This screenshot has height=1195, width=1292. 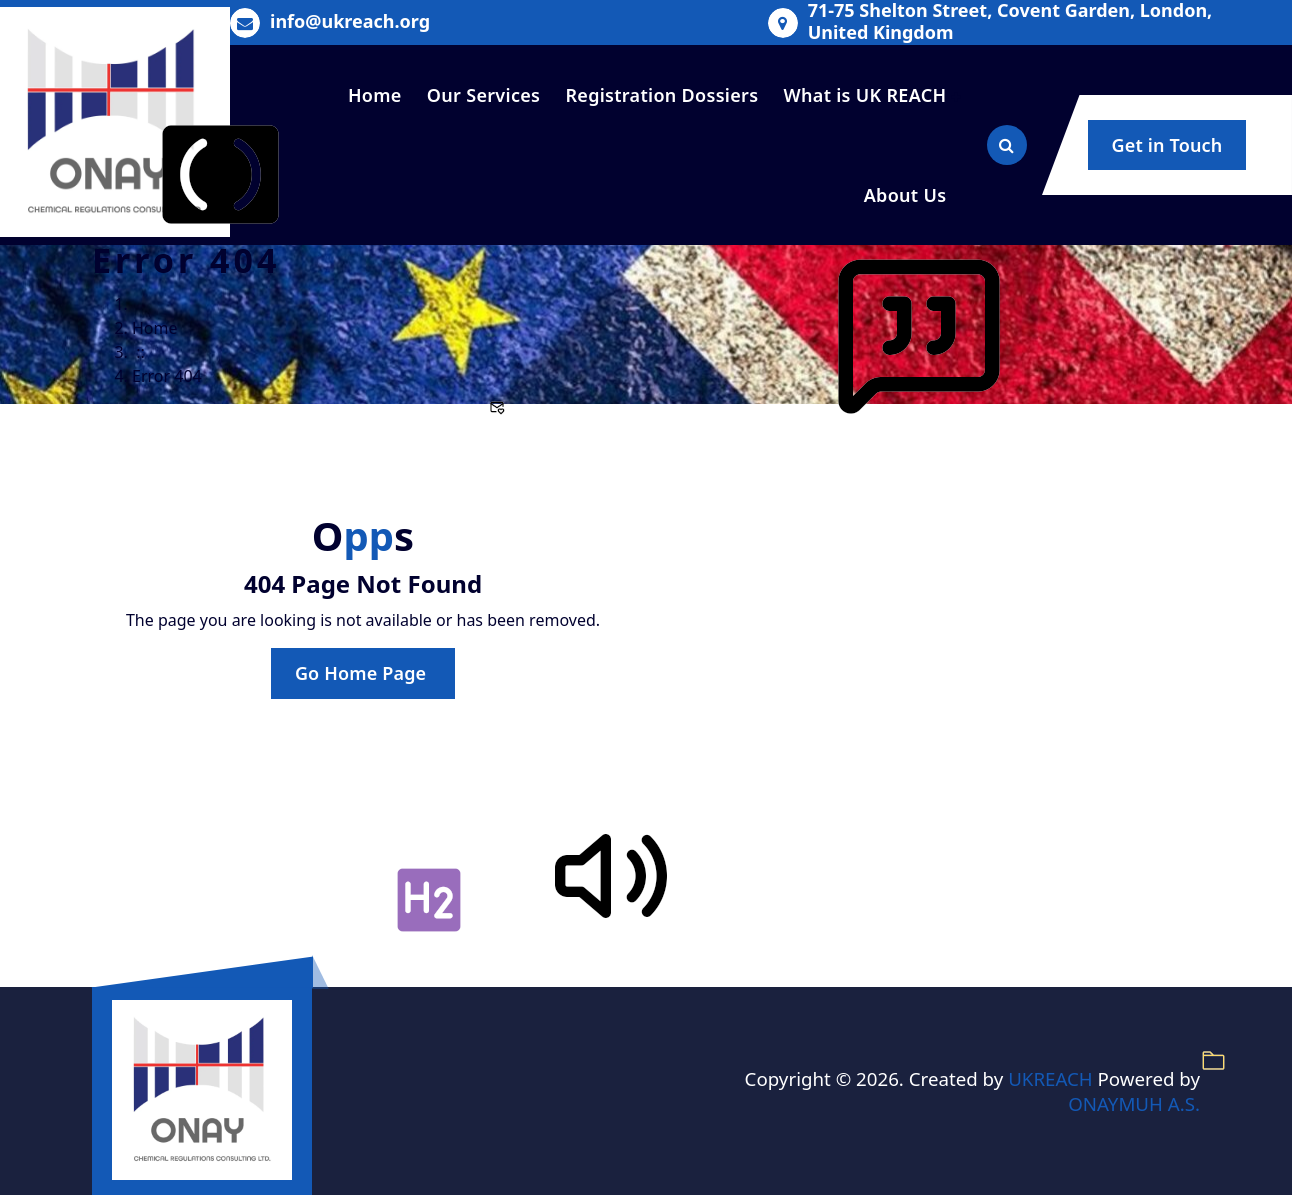 I want to click on view favorite or loved emails, so click(x=497, y=407).